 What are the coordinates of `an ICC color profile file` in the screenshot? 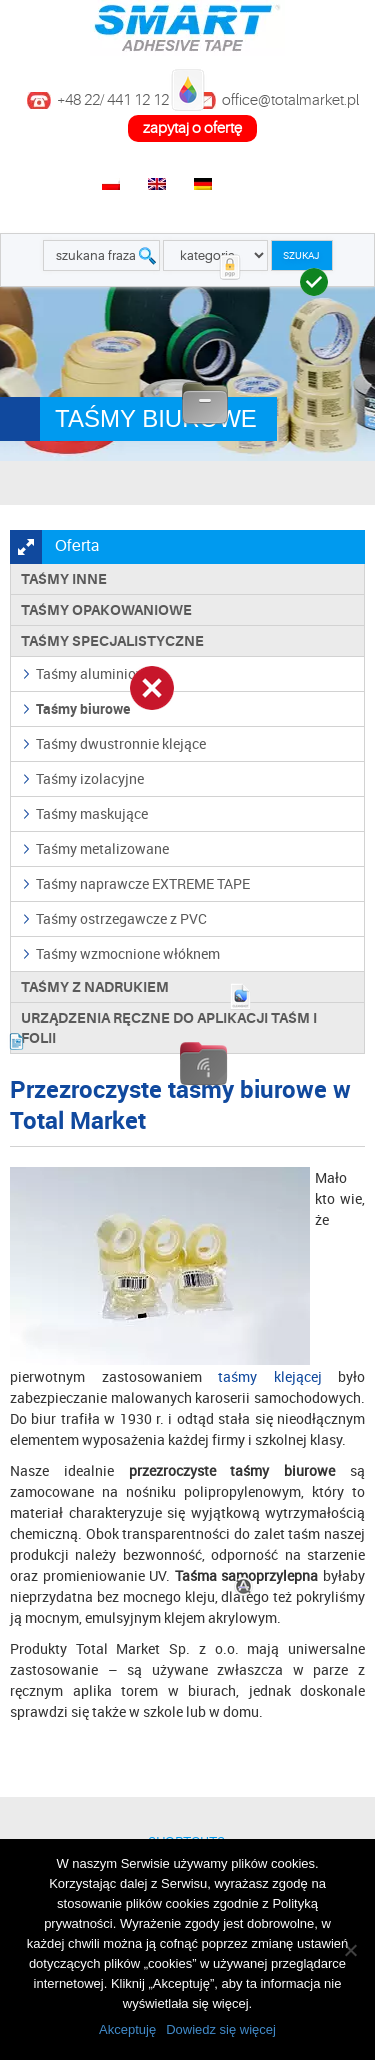 It's located at (188, 90).